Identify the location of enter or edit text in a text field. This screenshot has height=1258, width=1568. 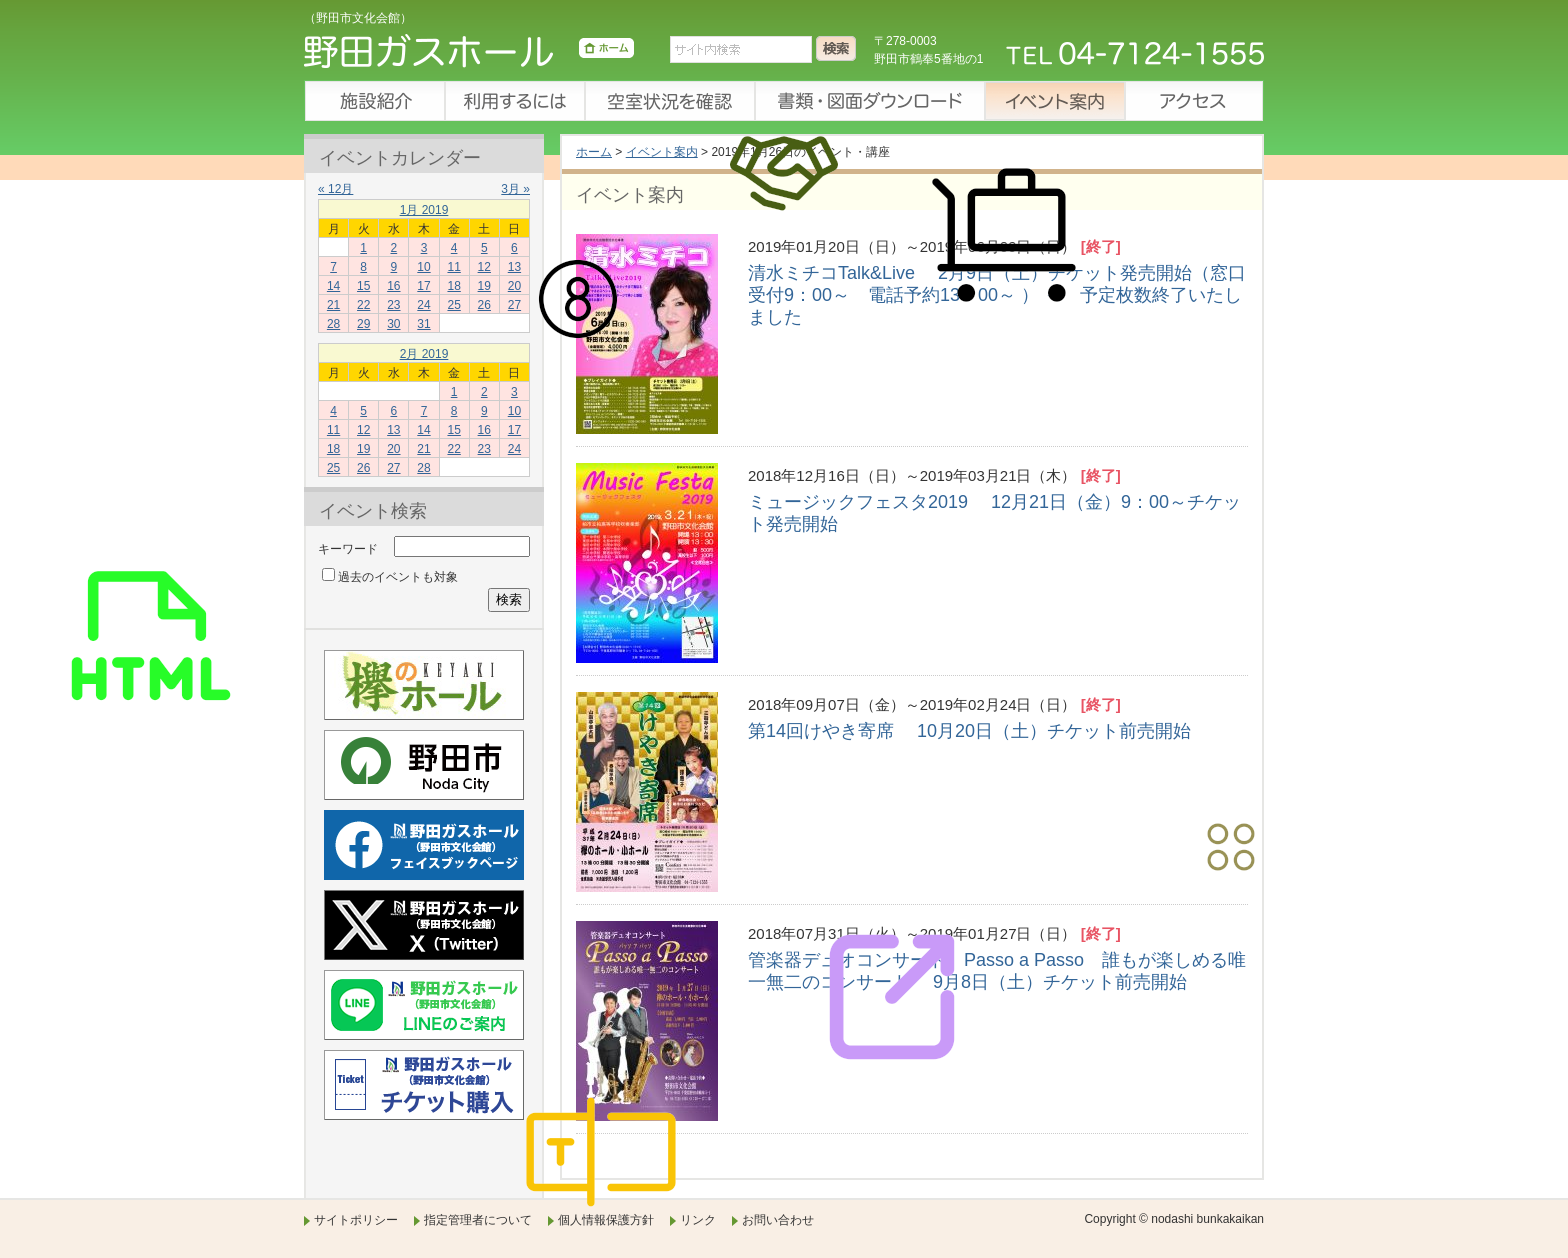
(601, 1152).